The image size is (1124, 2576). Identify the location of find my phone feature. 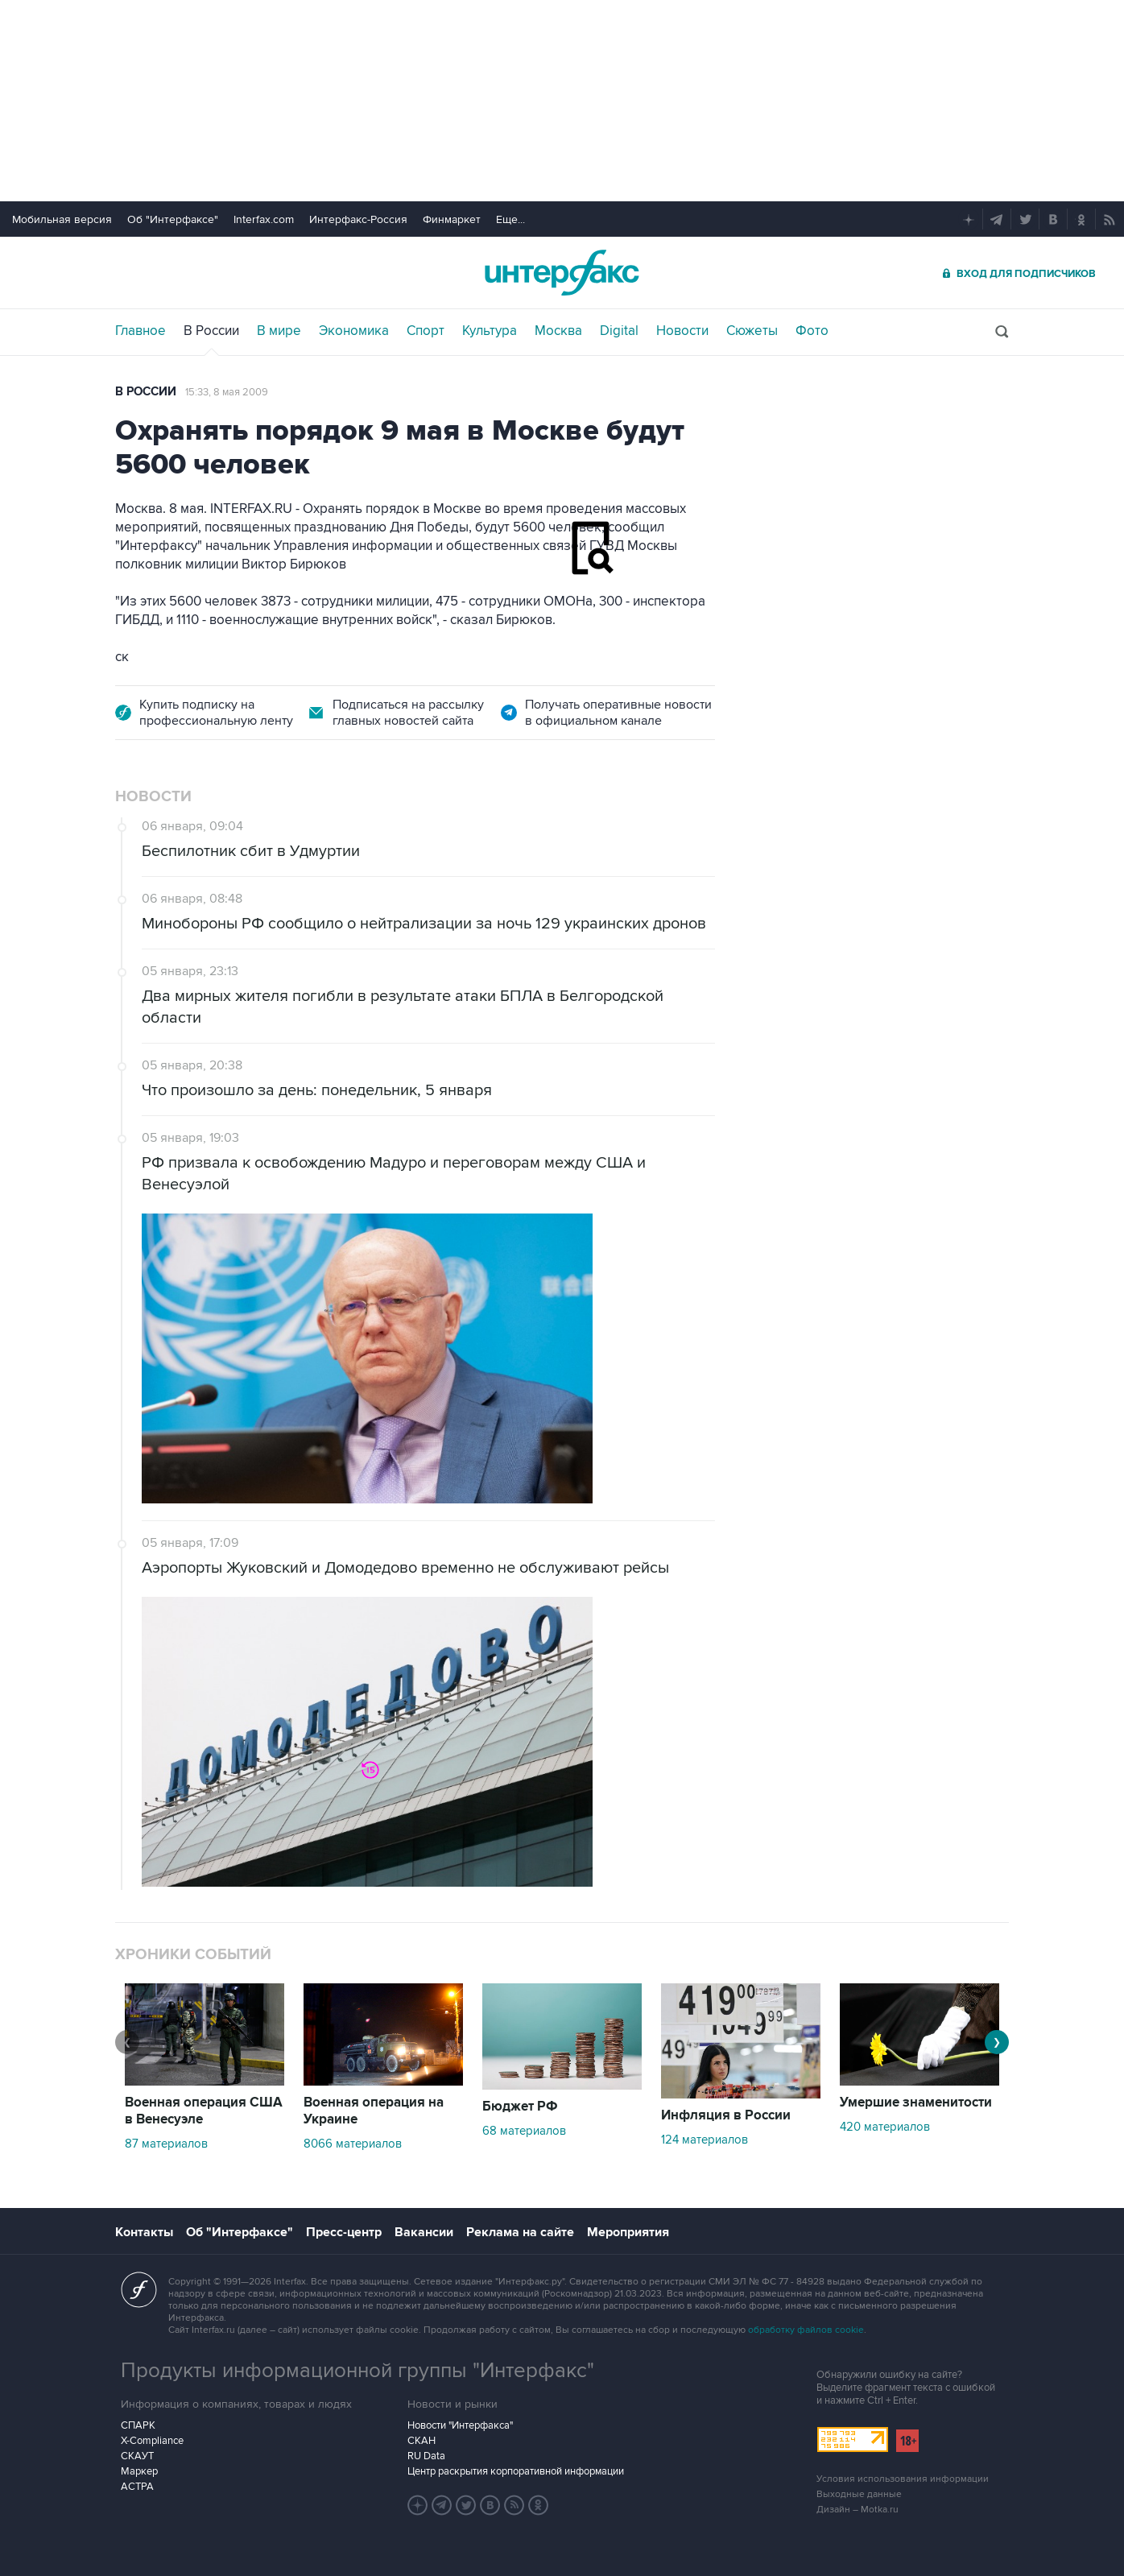
(590, 548).